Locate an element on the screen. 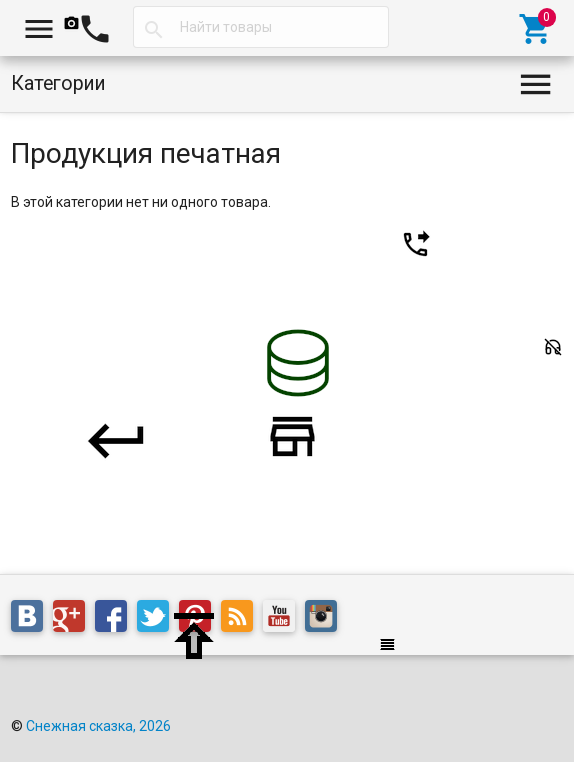 The width and height of the screenshot is (574, 762). mute or disable audio output is located at coordinates (553, 347).